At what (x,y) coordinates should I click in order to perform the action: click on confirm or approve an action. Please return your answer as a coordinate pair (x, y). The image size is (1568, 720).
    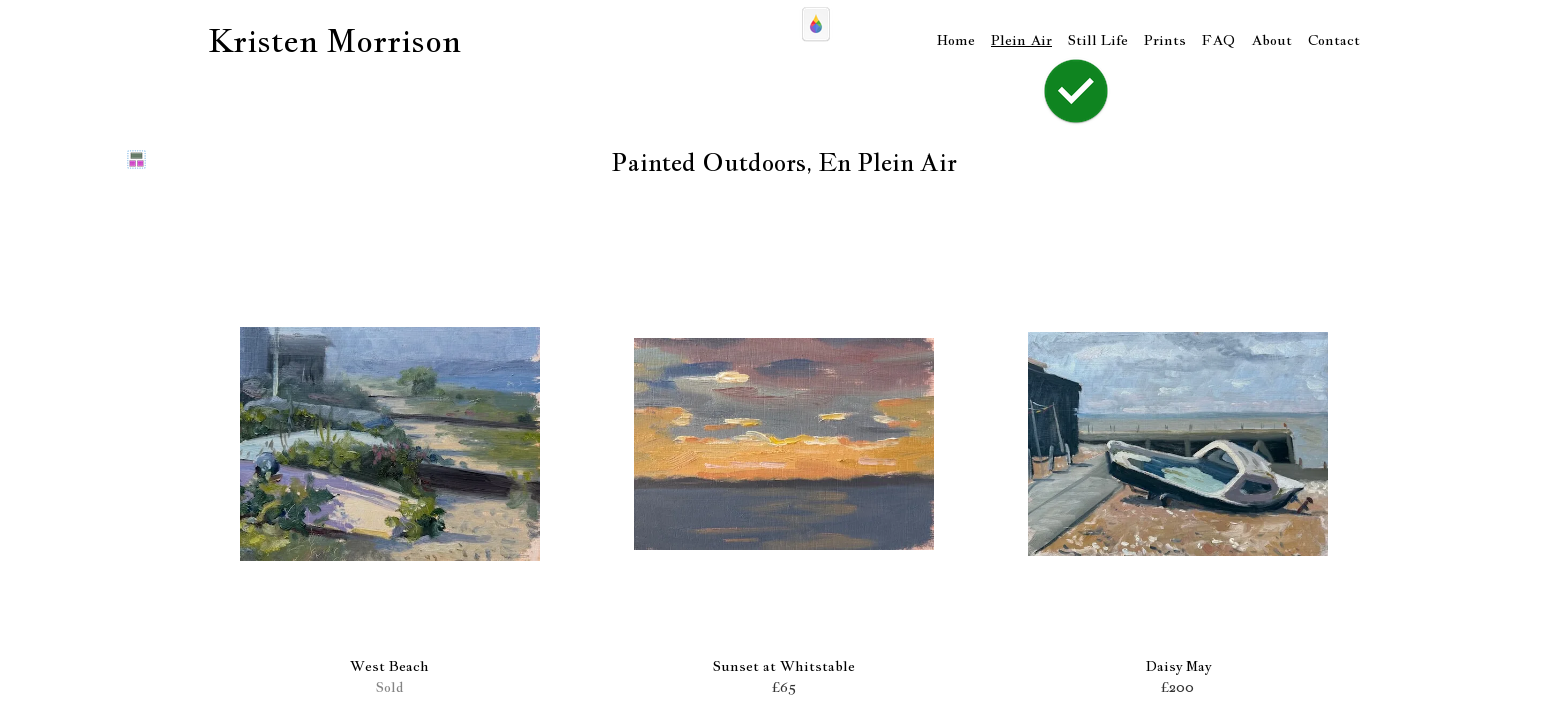
    Looking at the image, I should click on (1076, 91).